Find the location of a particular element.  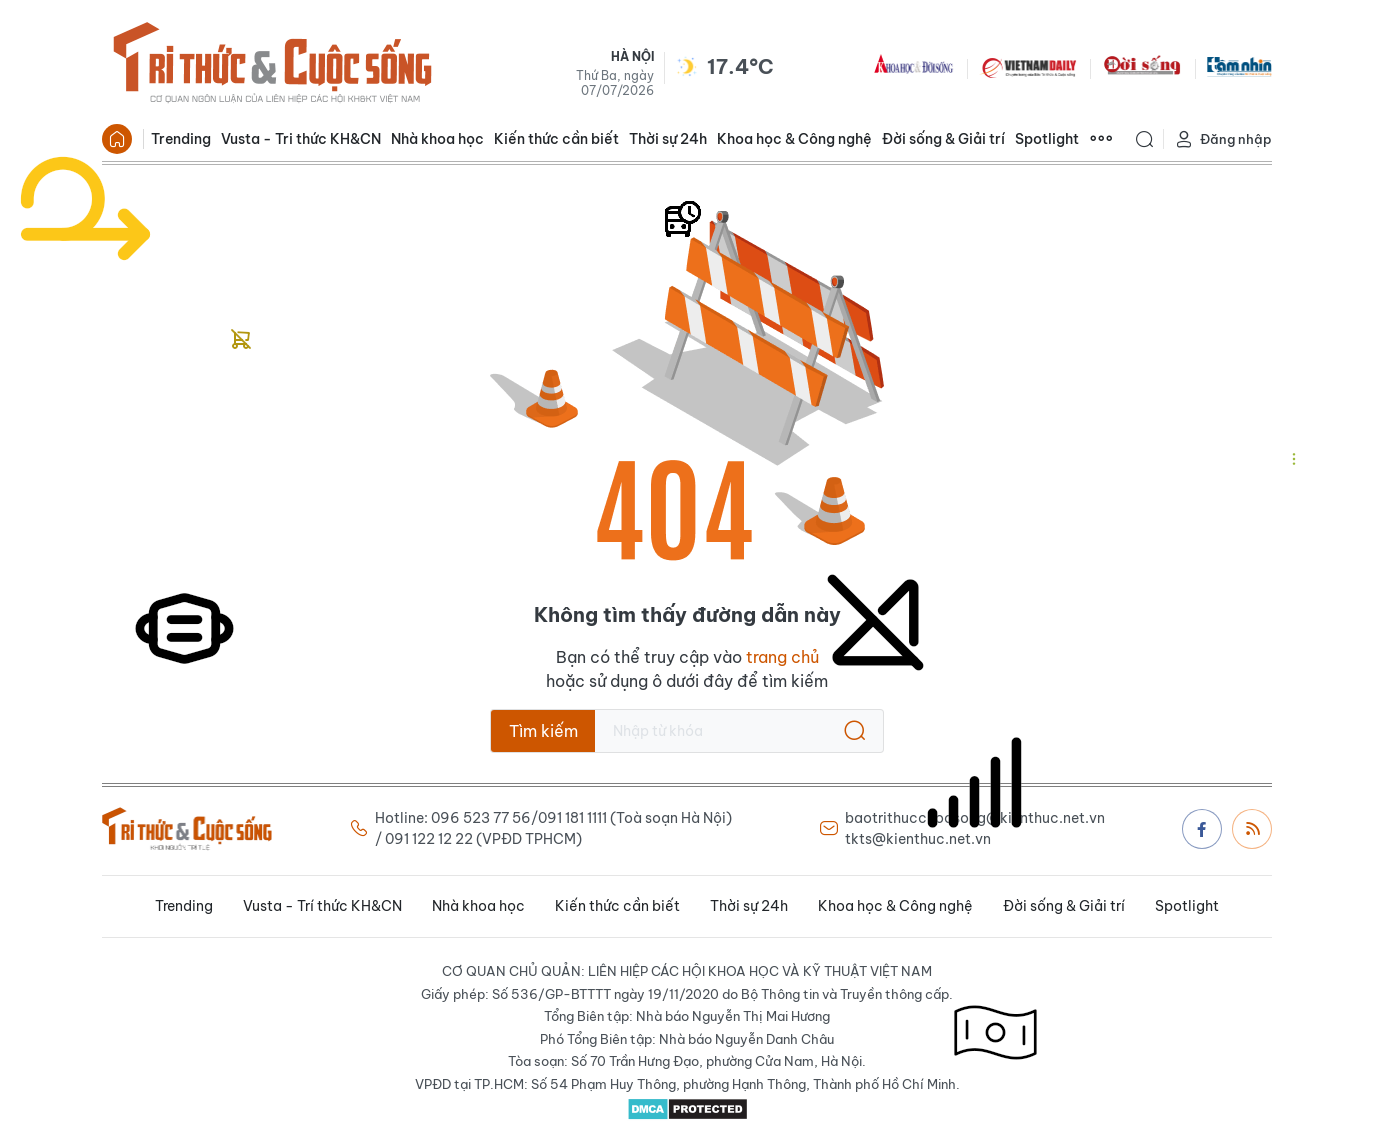

shopping cart unavailable or disabled is located at coordinates (241, 339).